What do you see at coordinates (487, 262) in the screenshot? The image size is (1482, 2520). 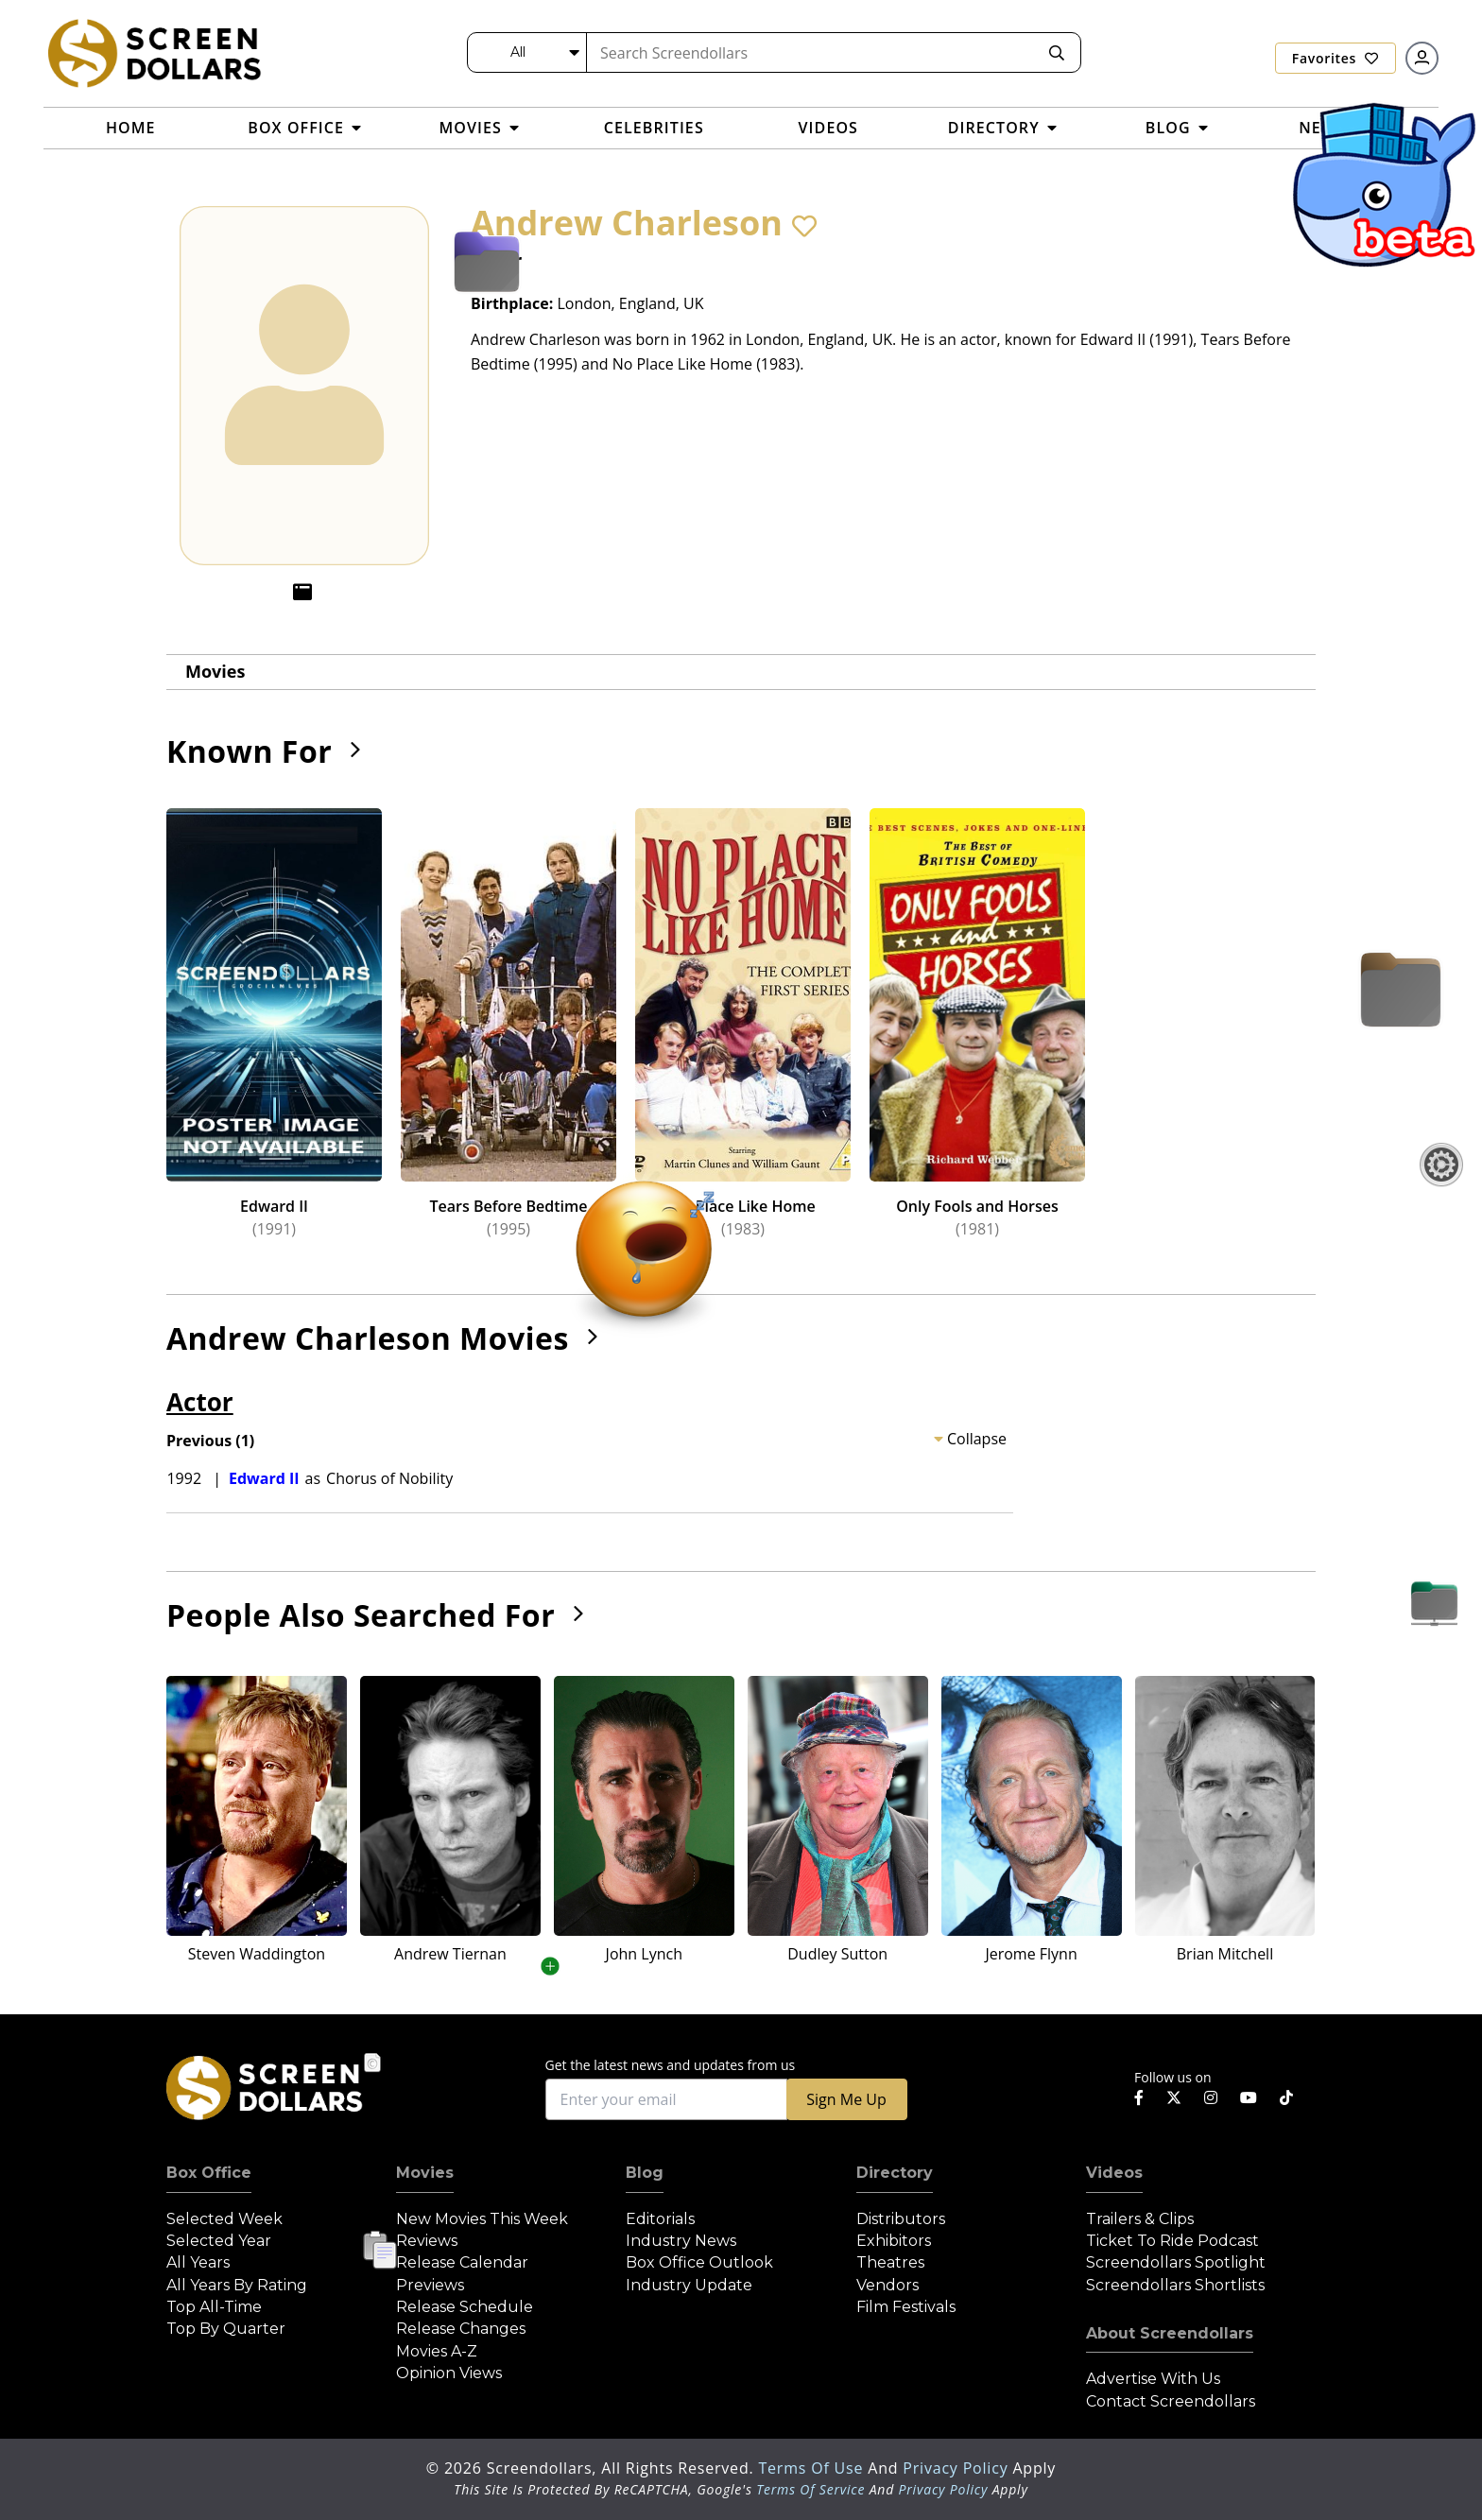 I see `drop files here to move them into this folder` at bounding box center [487, 262].